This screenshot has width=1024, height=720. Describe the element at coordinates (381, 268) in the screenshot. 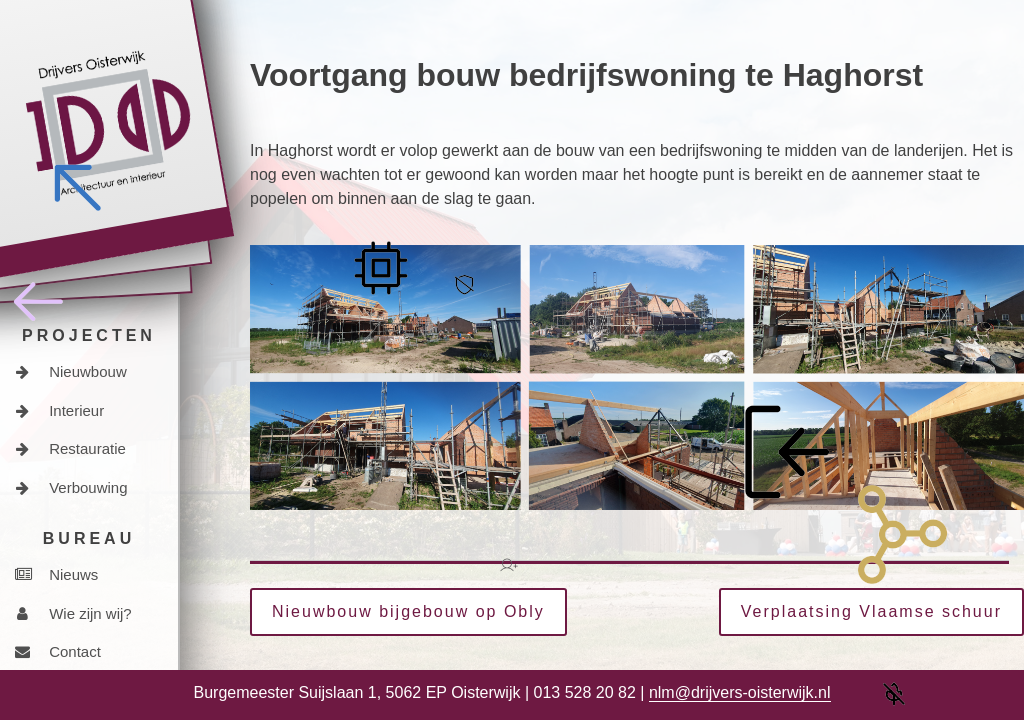

I see `view system hardware information` at that location.